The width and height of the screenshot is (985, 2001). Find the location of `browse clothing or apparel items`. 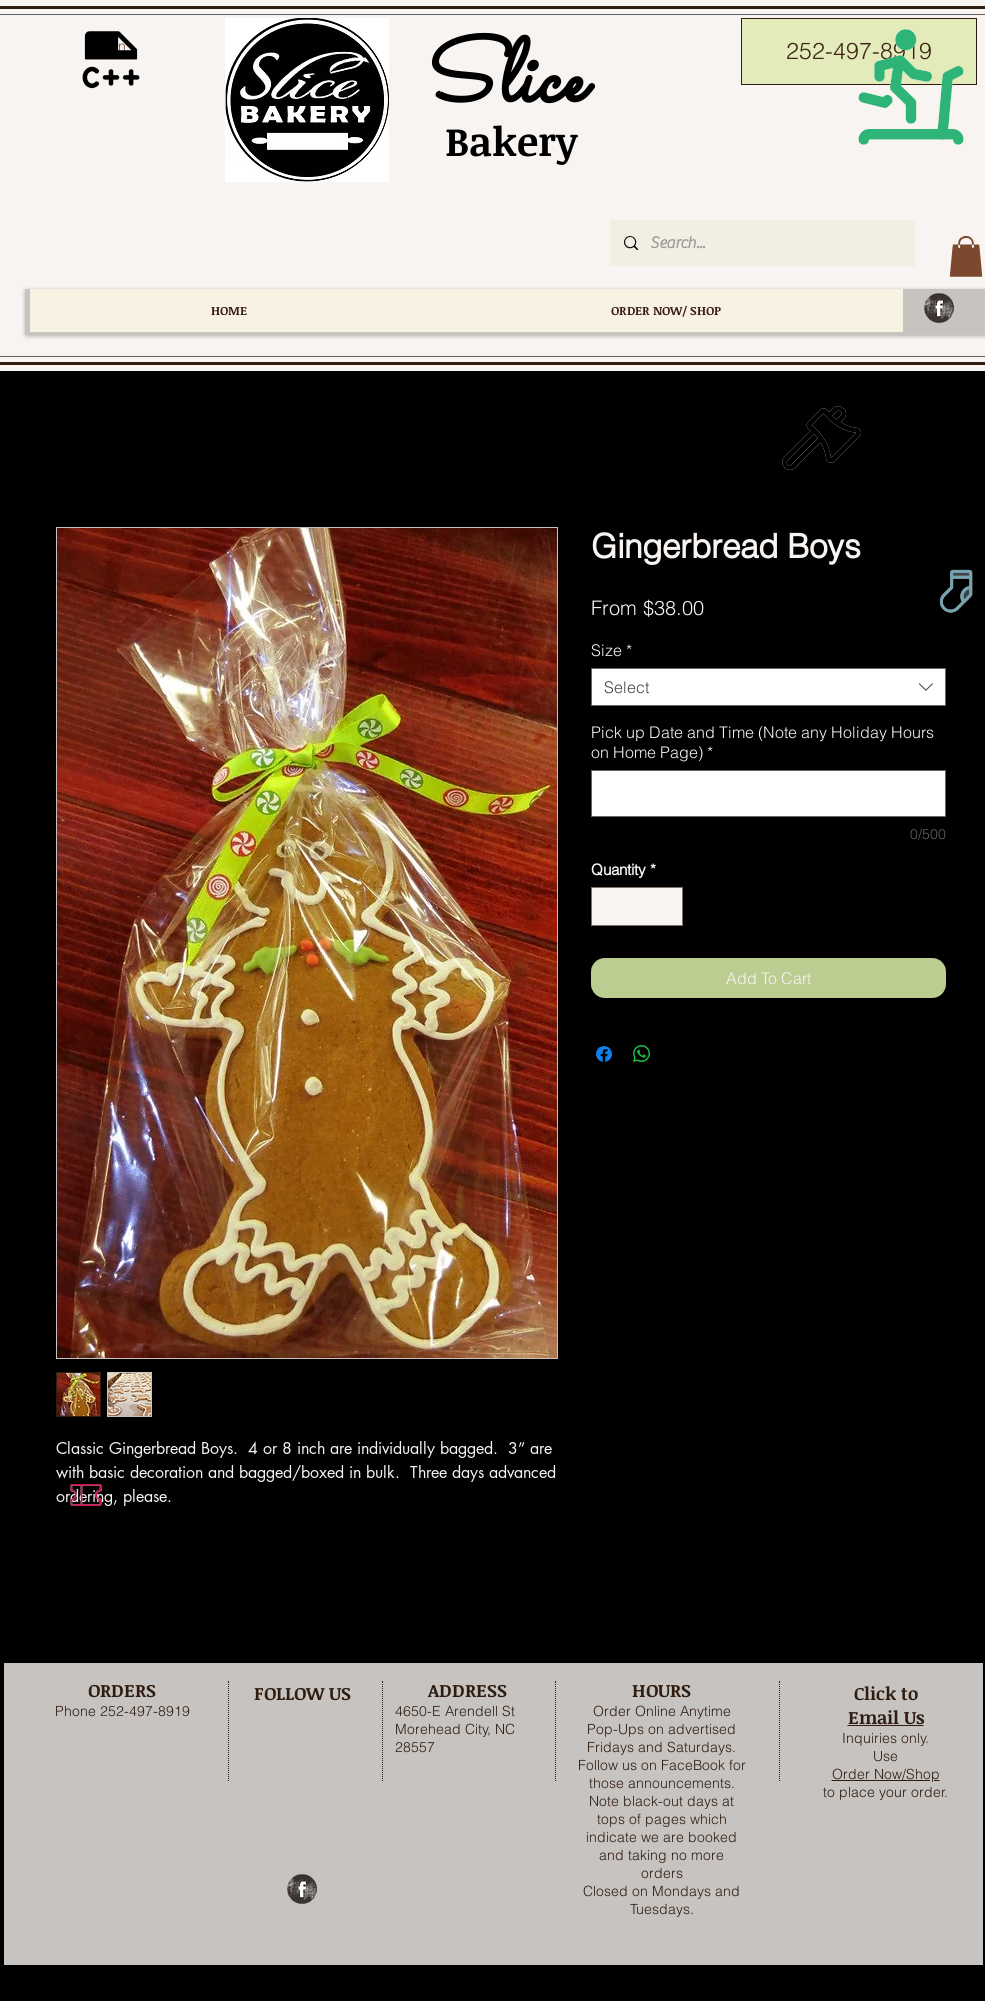

browse clothing or apparel items is located at coordinates (957, 590).